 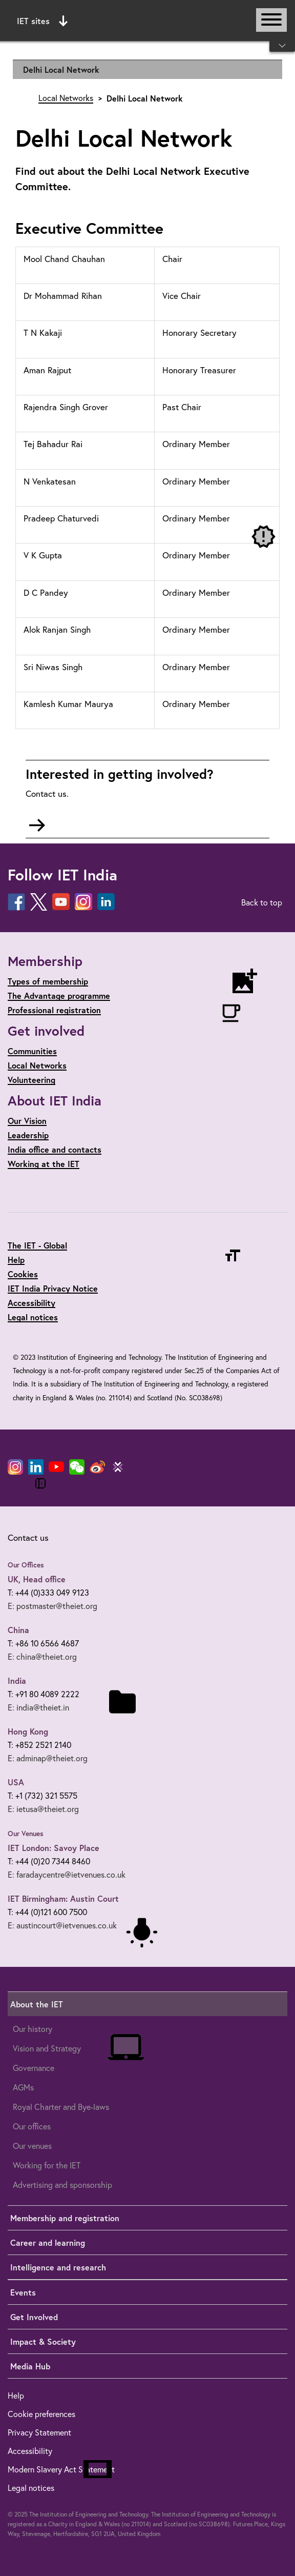 What do you see at coordinates (230, 1013) in the screenshot?
I see `access café or coffee shop locations` at bounding box center [230, 1013].